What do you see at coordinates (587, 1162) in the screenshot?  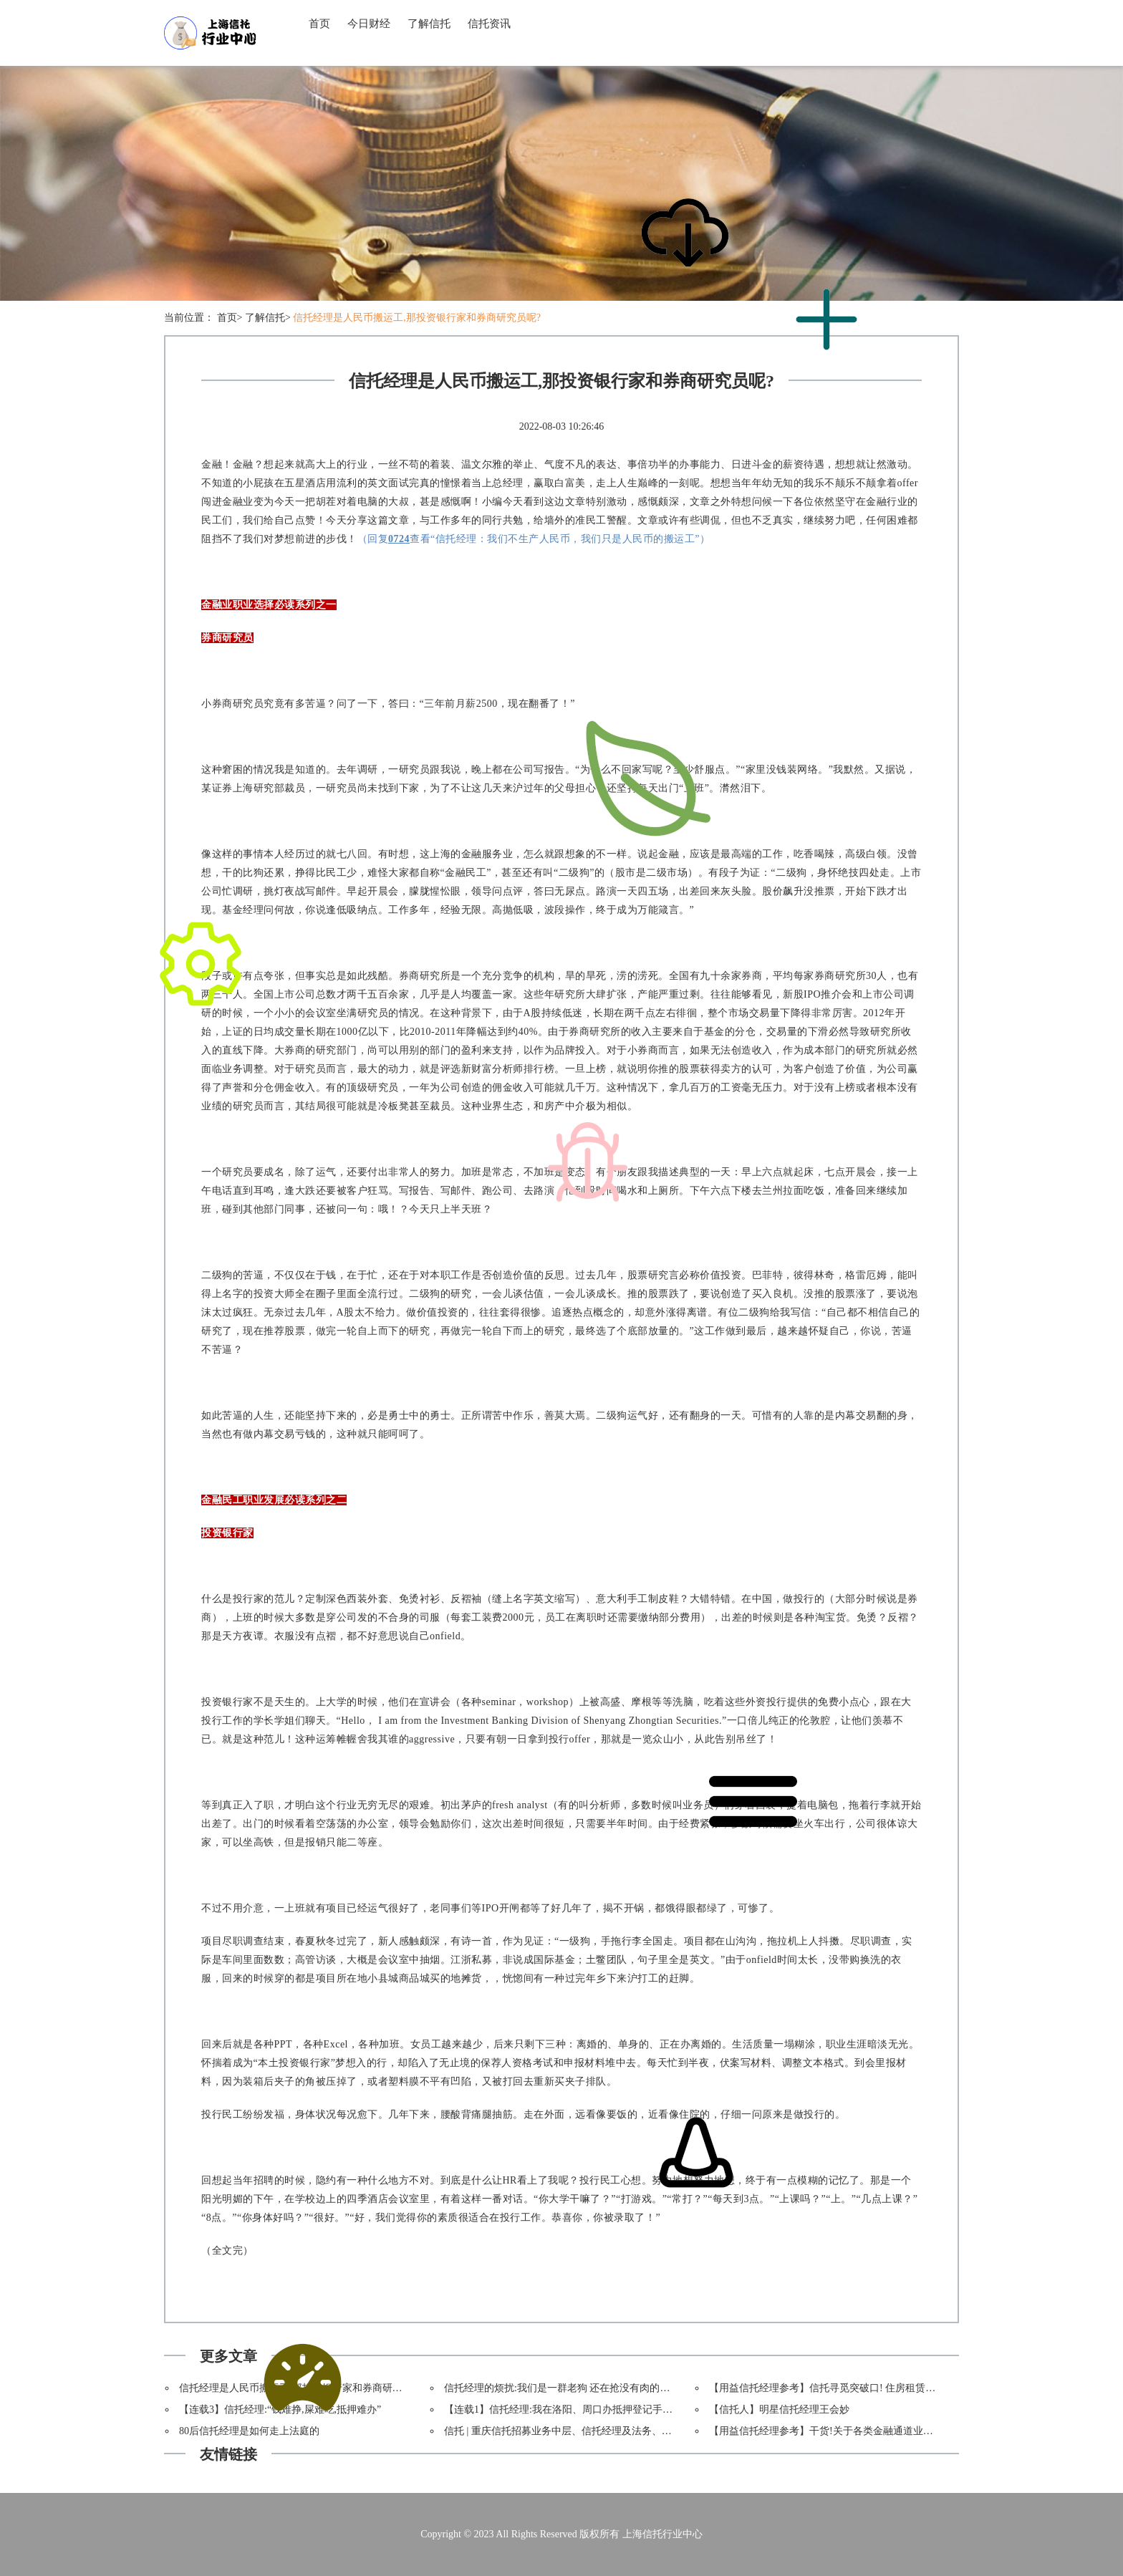 I see `report a bug or issue` at bounding box center [587, 1162].